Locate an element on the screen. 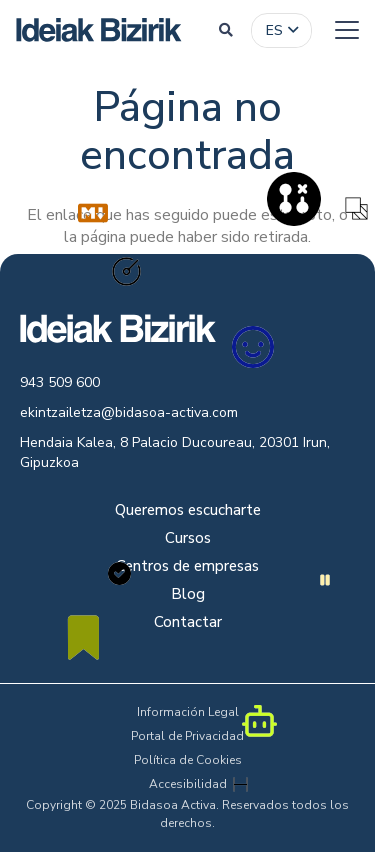 The width and height of the screenshot is (375, 852). remove or subtract a selected item is located at coordinates (356, 208).